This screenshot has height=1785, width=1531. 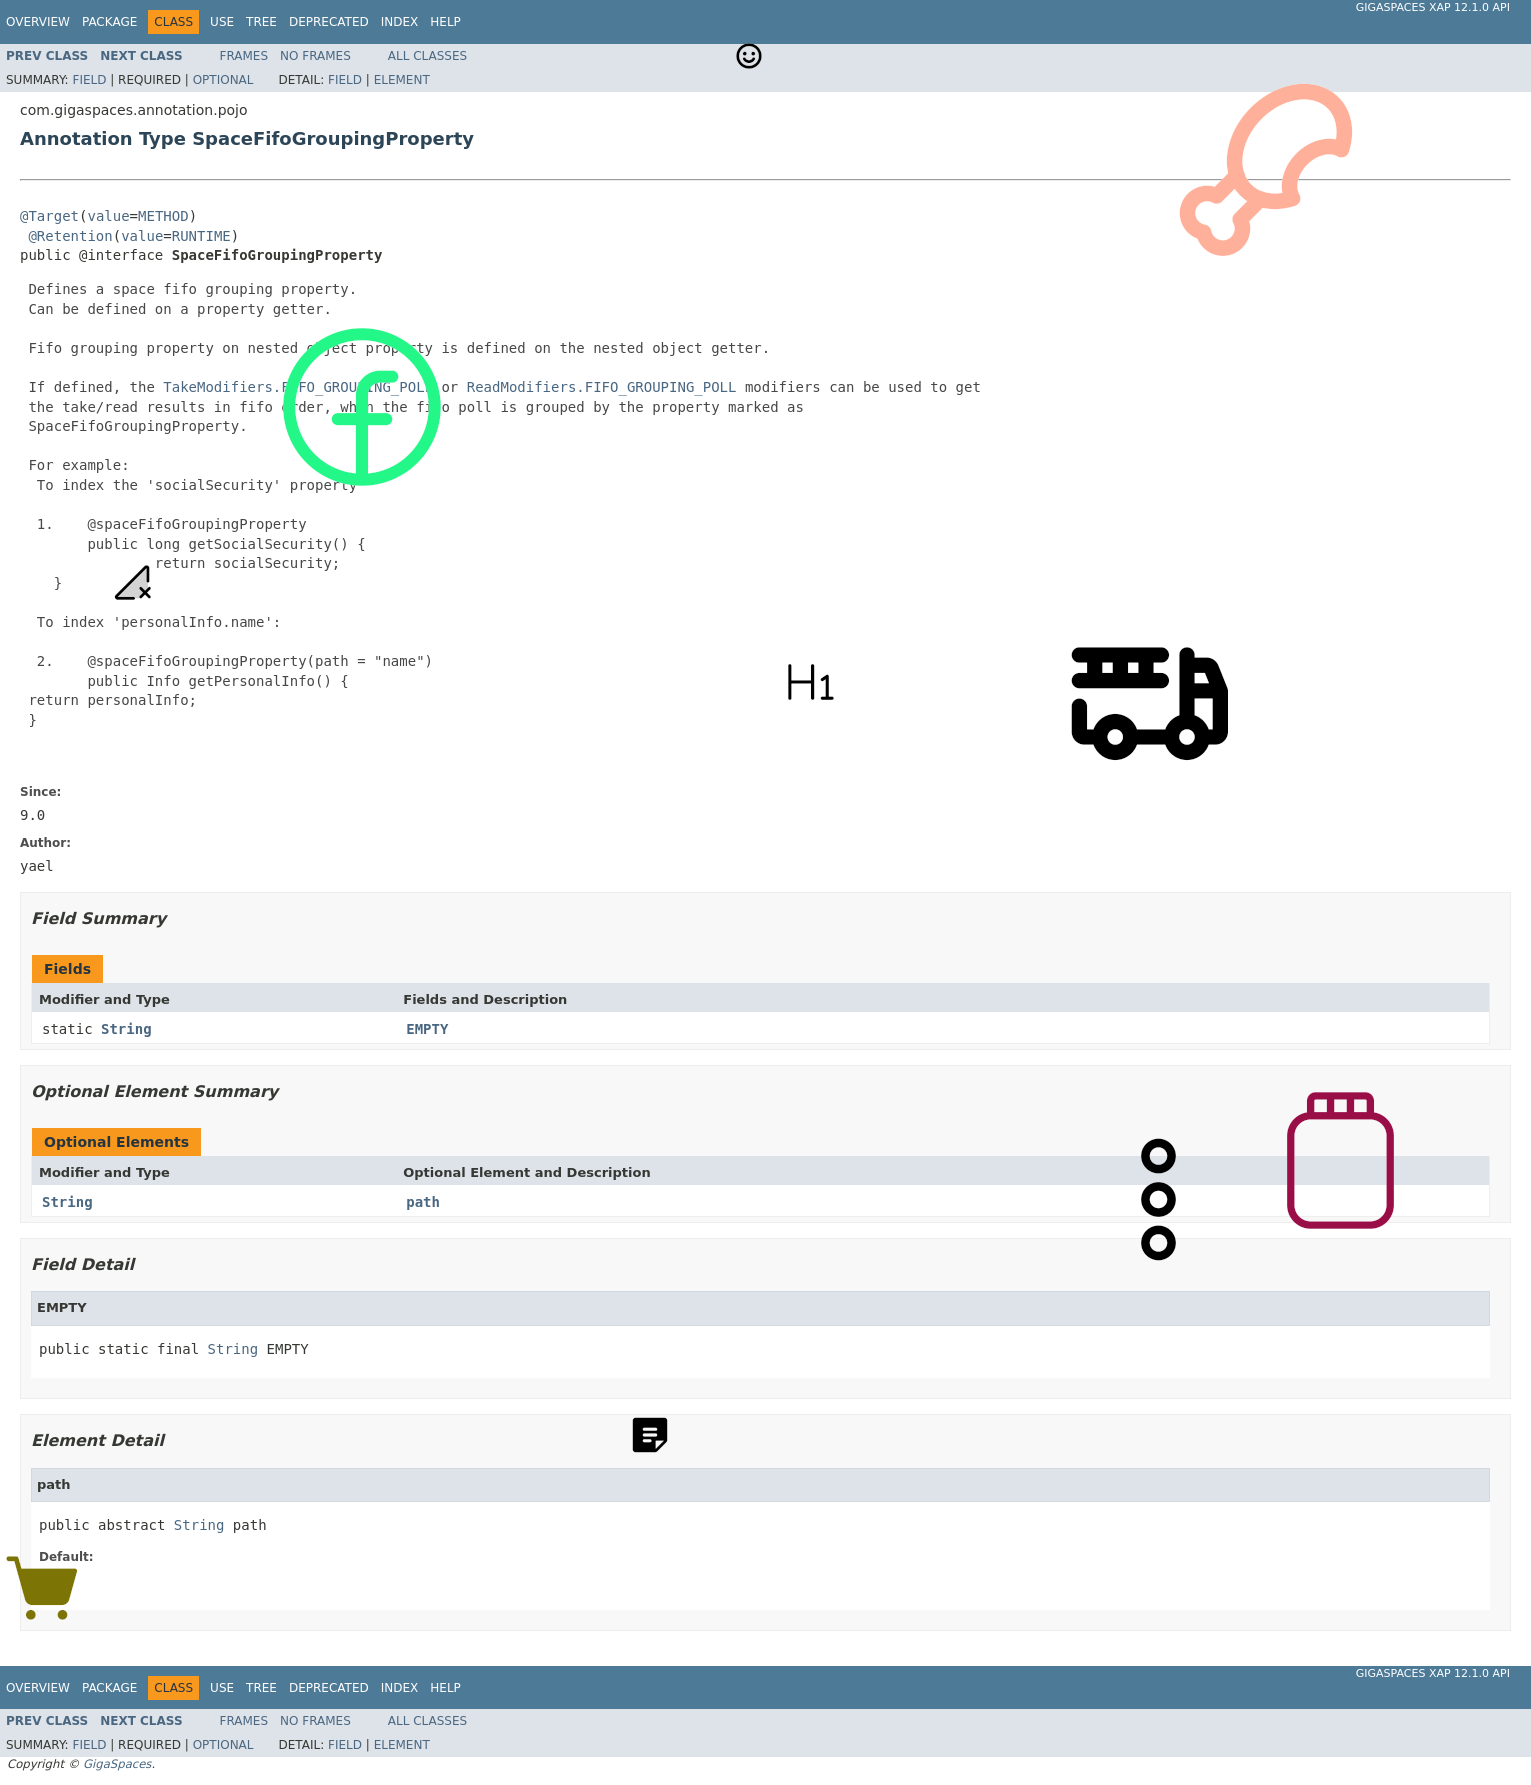 I want to click on add an emoji or reaction, so click(x=749, y=56).